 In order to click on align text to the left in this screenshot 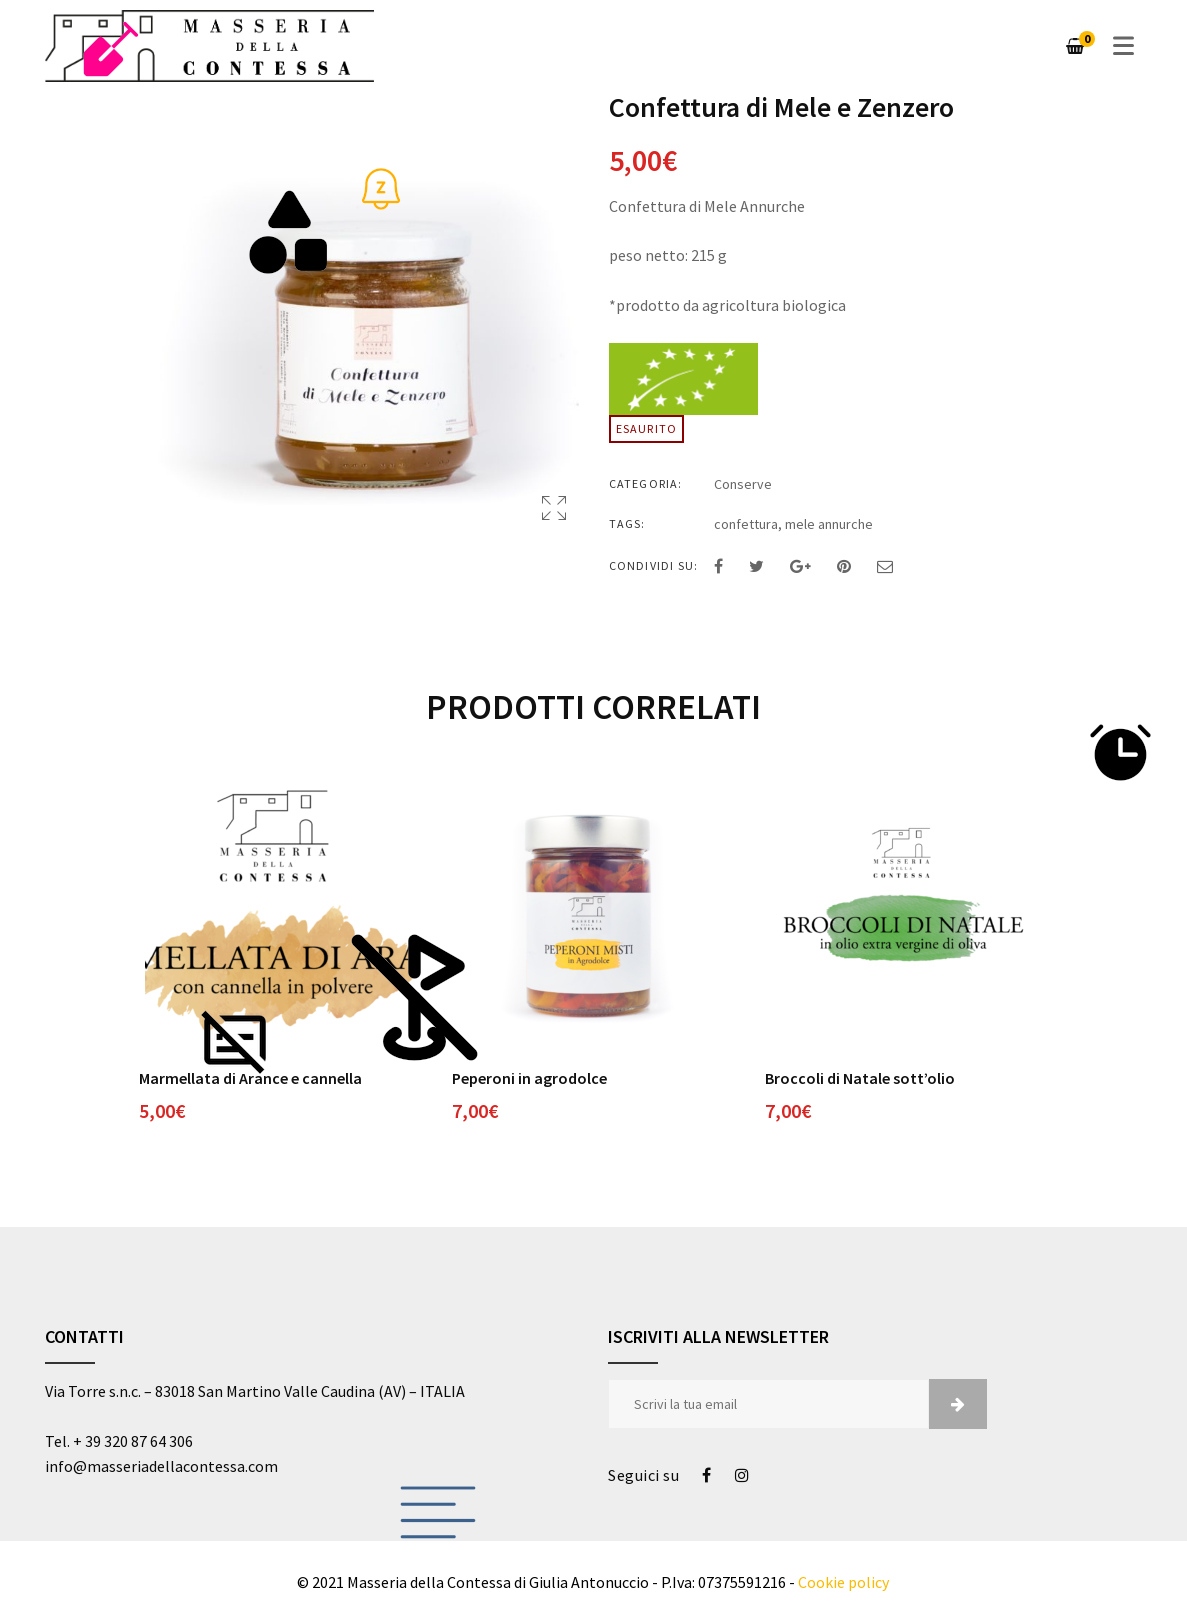, I will do `click(438, 1514)`.